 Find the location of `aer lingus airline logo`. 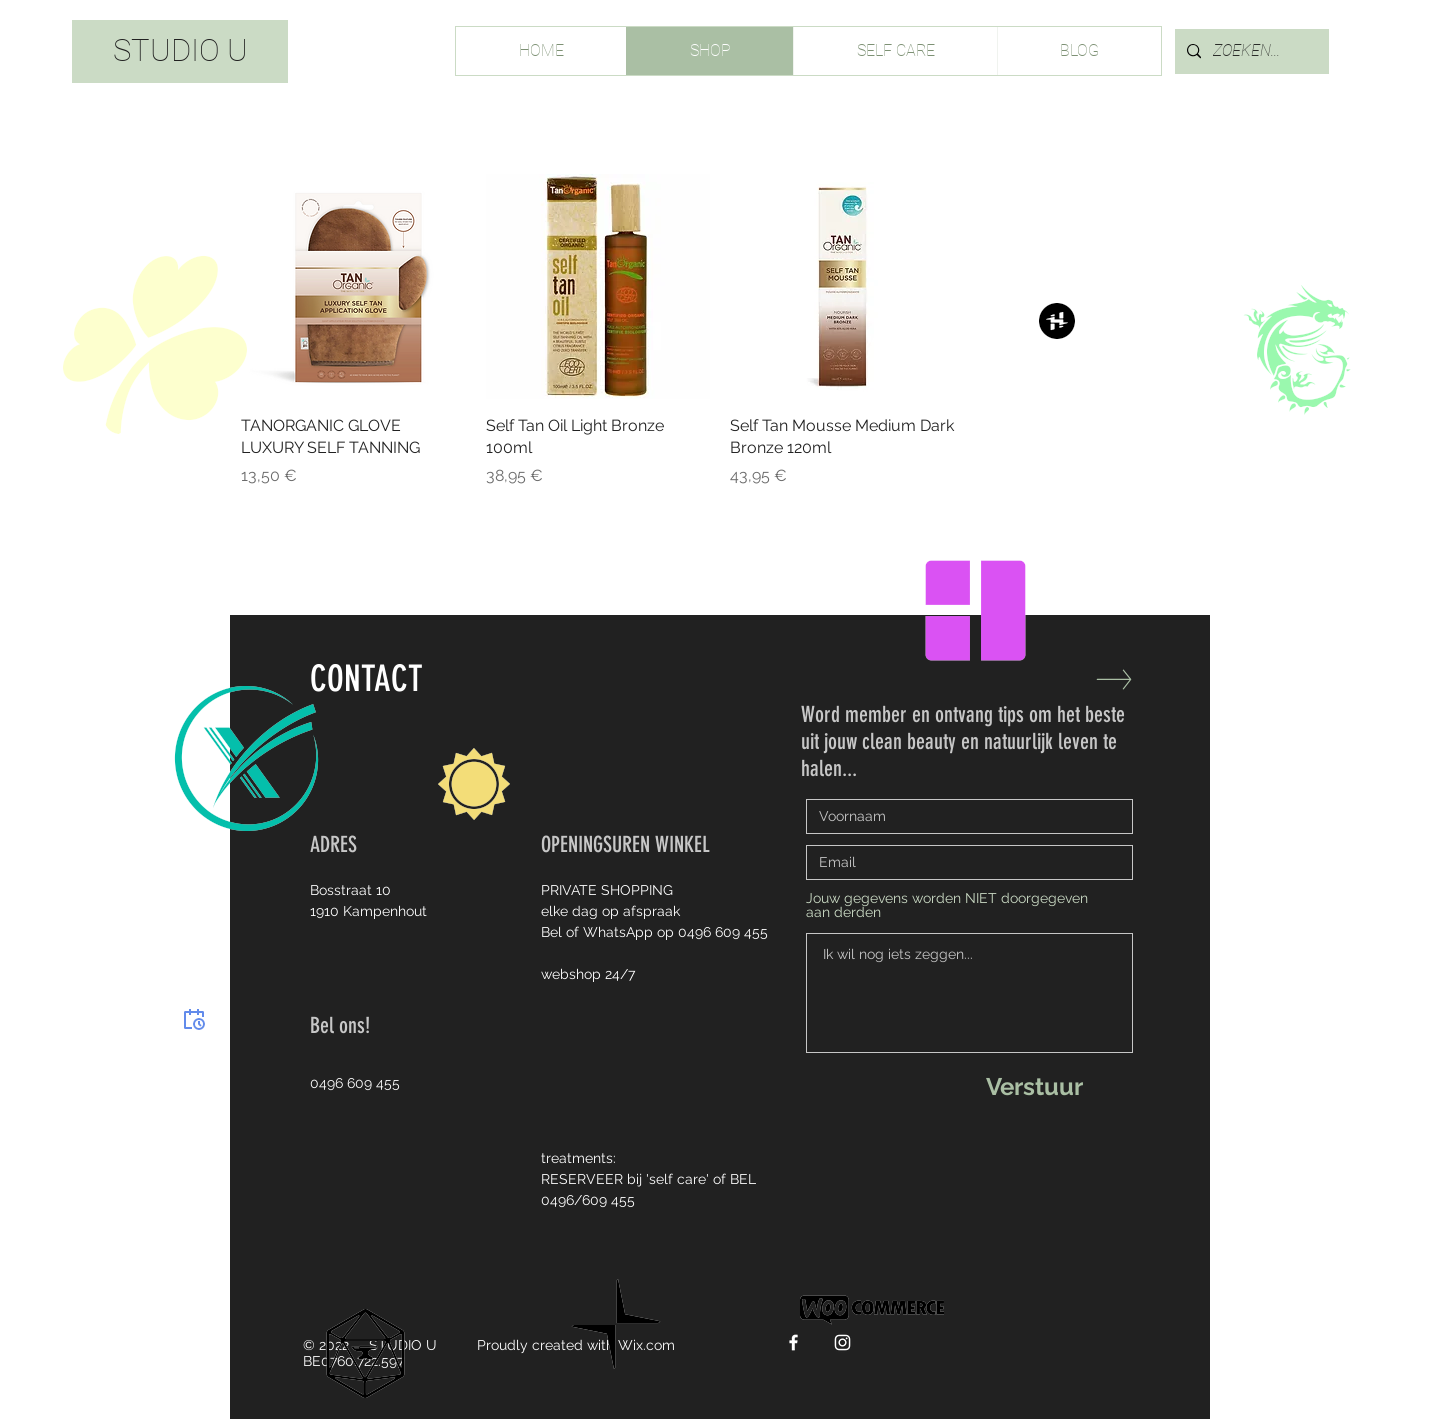

aer lingus airline logo is located at coordinates (155, 345).